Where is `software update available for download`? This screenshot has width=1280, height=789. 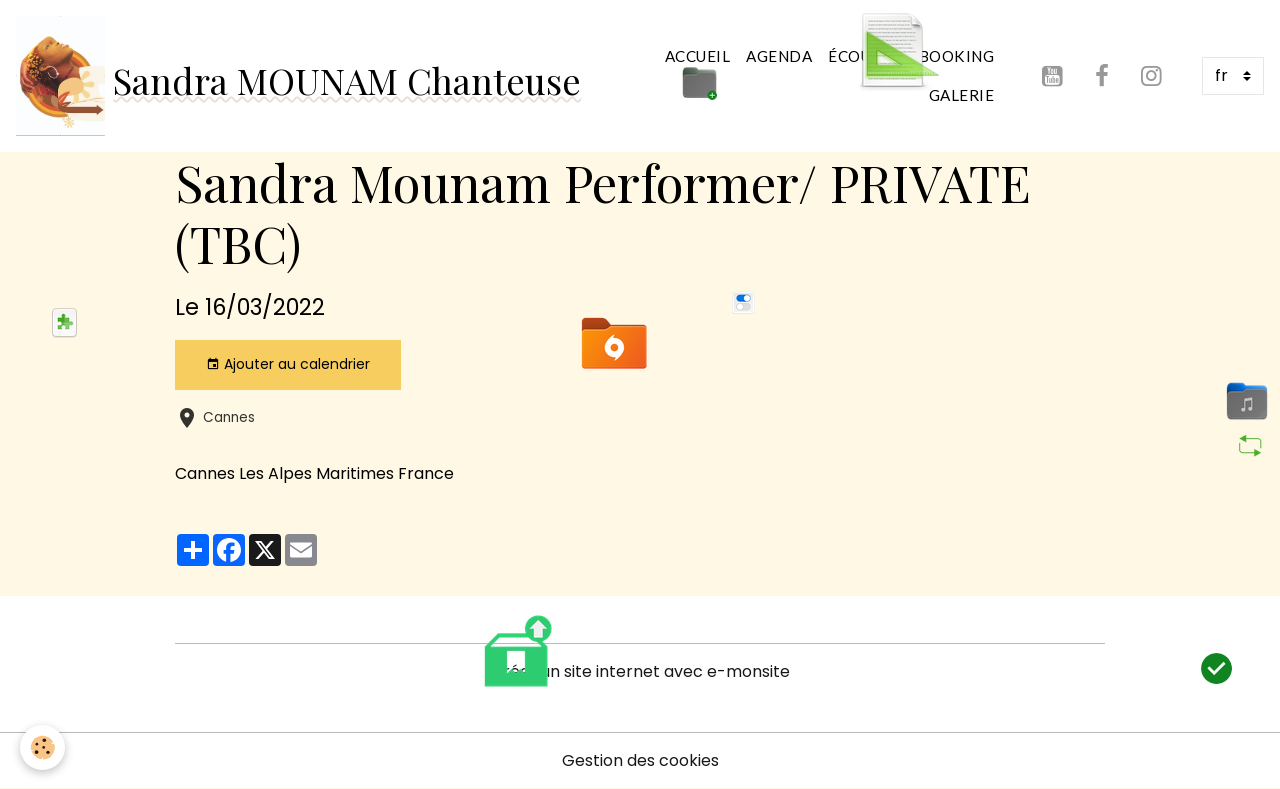 software update available for download is located at coordinates (516, 651).